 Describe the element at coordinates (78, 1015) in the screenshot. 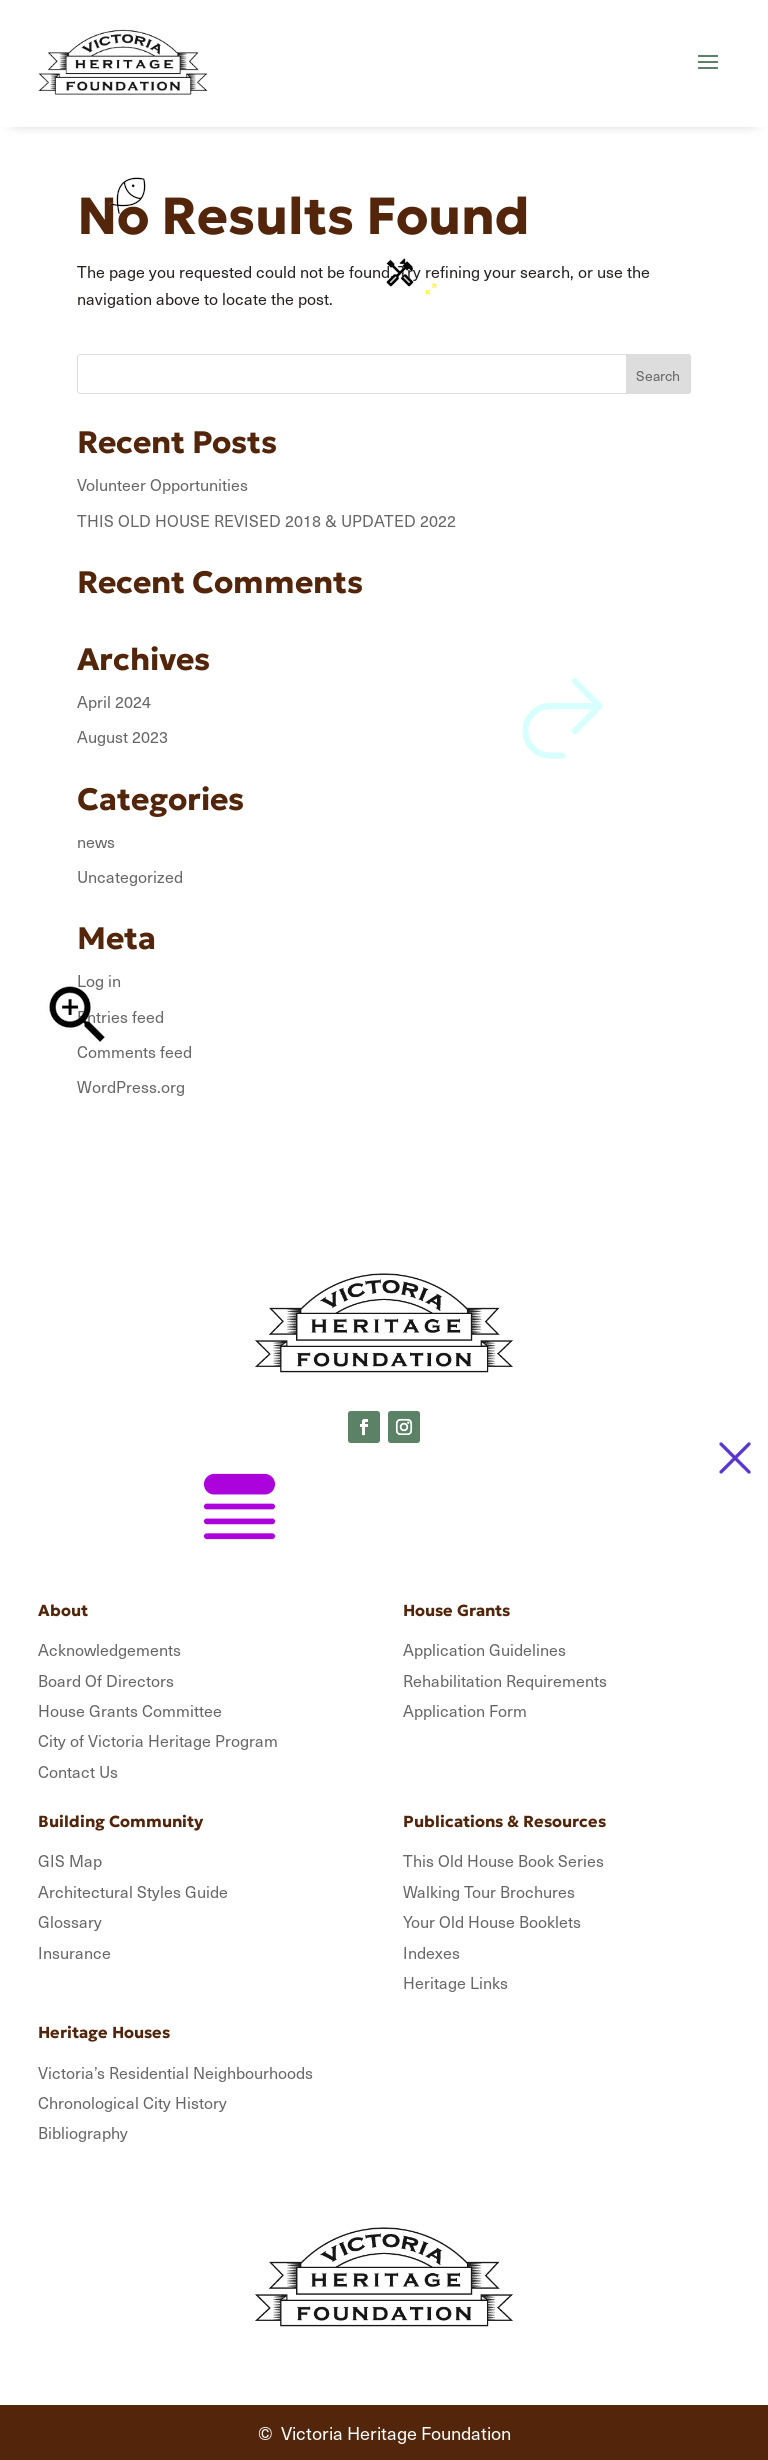

I see `zoom in on content or image` at that location.